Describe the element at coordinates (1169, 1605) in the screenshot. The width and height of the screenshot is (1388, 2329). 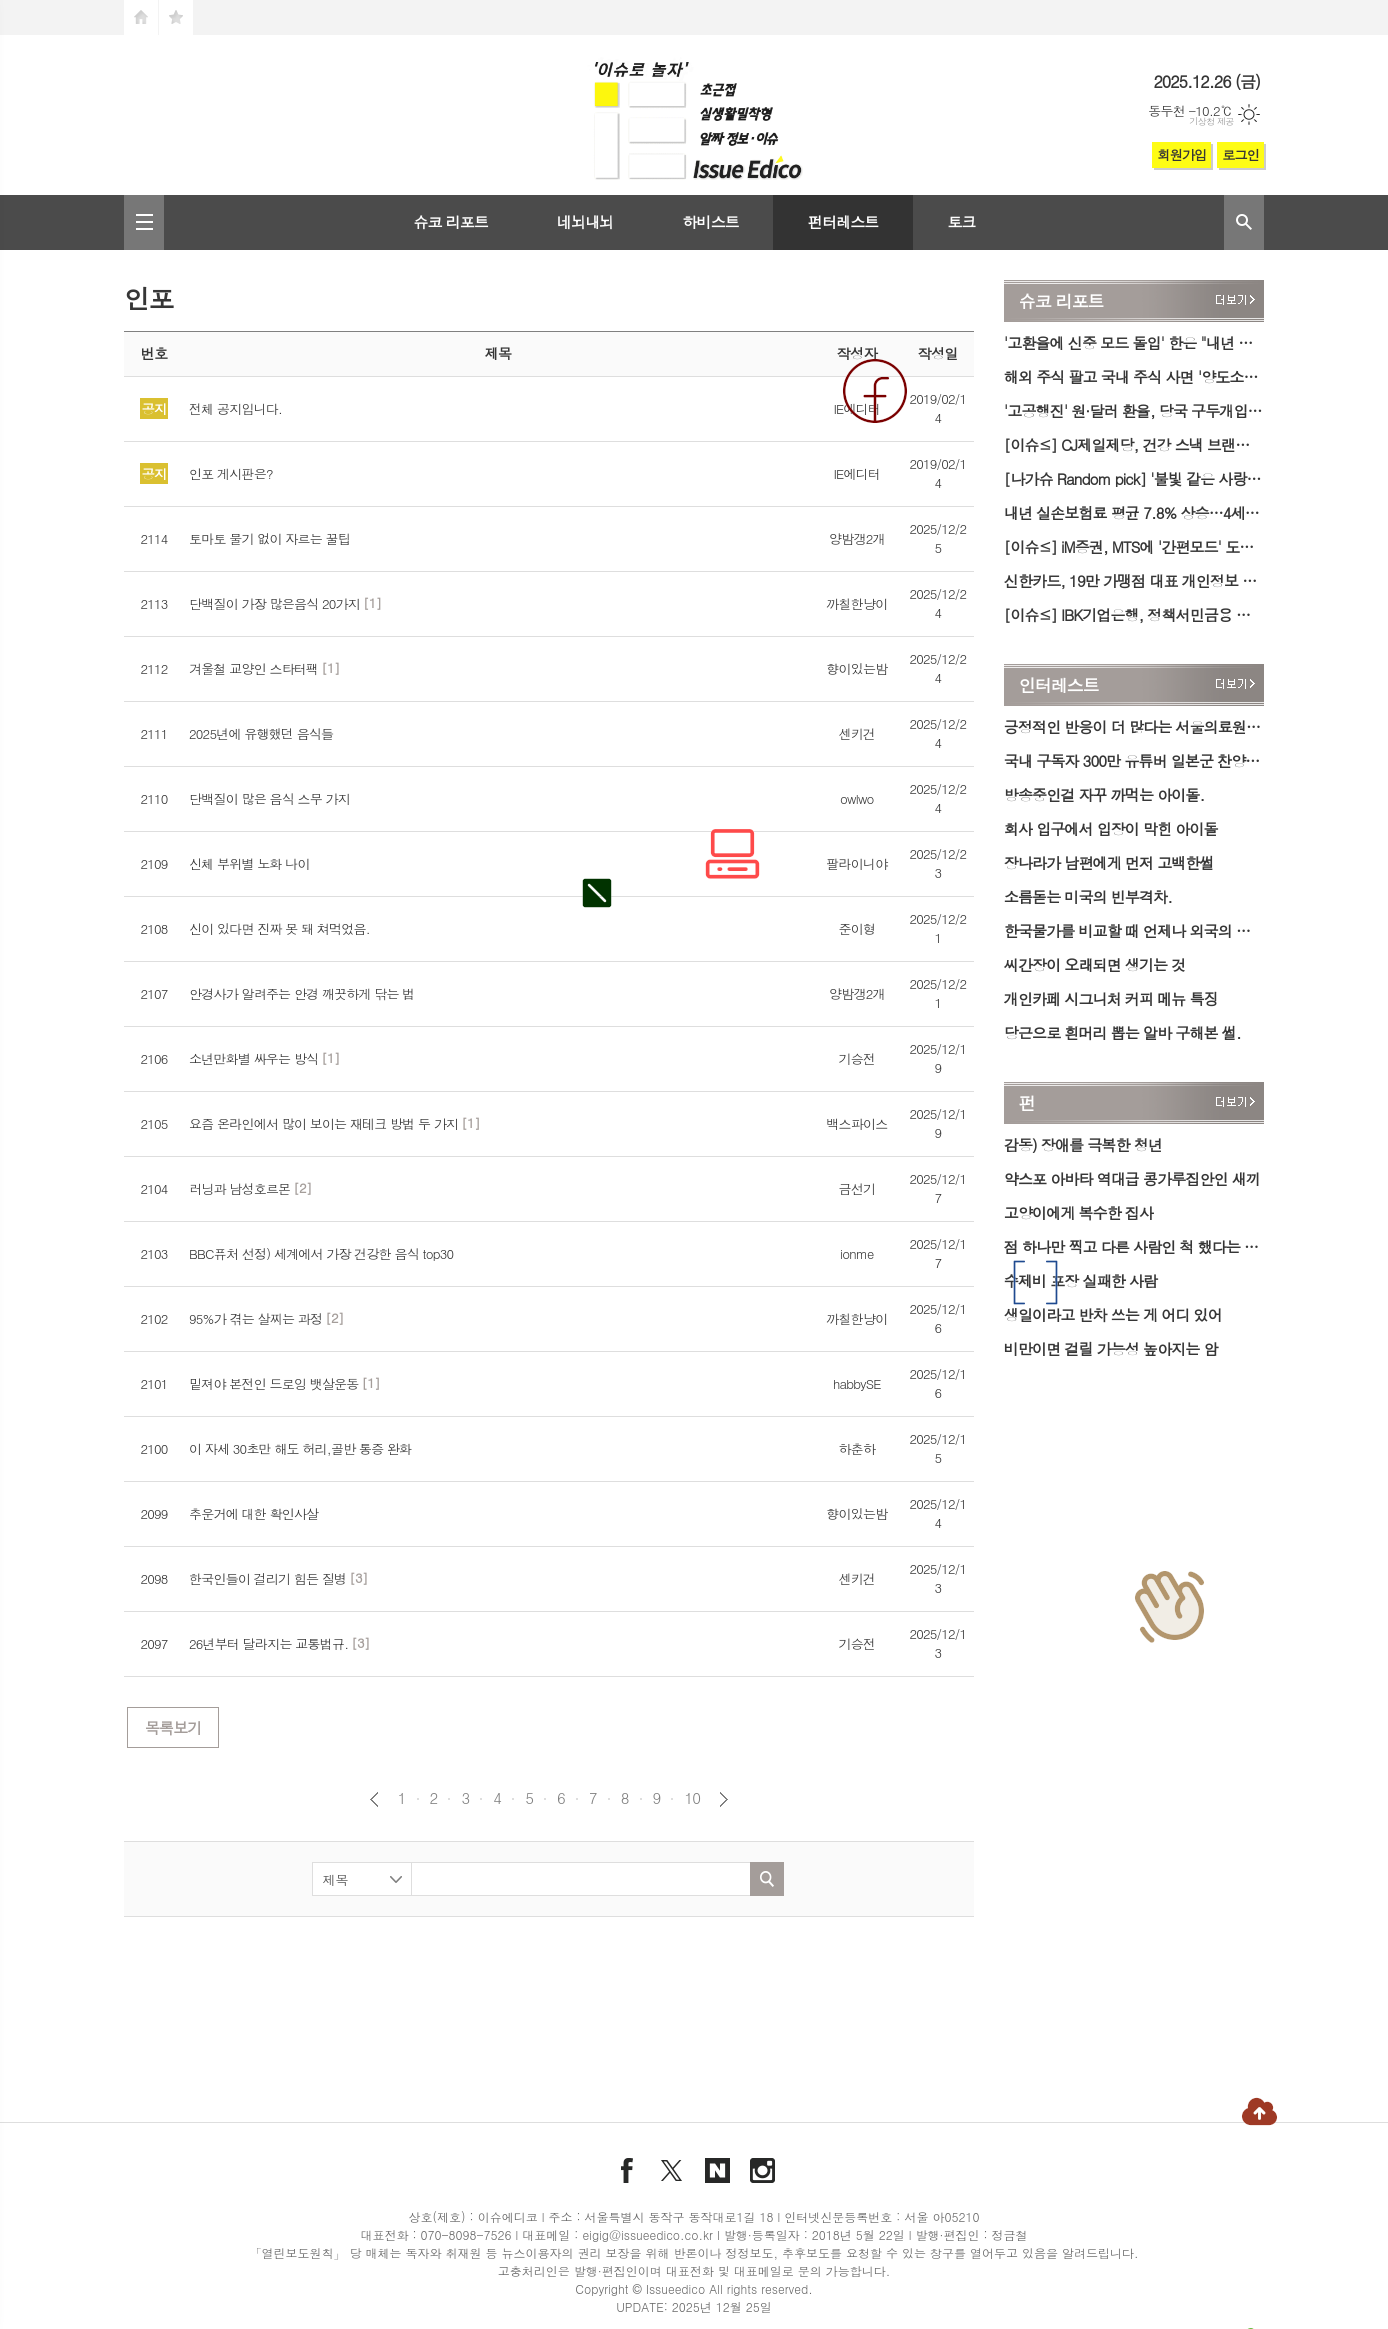
I see `send a friendly greeting or wave` at that location.